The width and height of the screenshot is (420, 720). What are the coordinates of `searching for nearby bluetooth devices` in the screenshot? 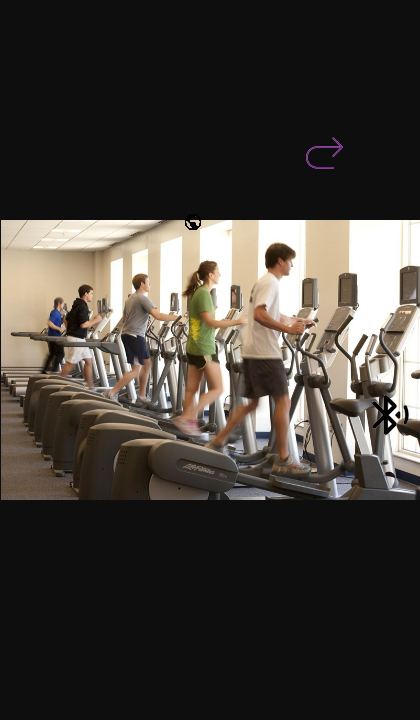 It's located at (390, 415).